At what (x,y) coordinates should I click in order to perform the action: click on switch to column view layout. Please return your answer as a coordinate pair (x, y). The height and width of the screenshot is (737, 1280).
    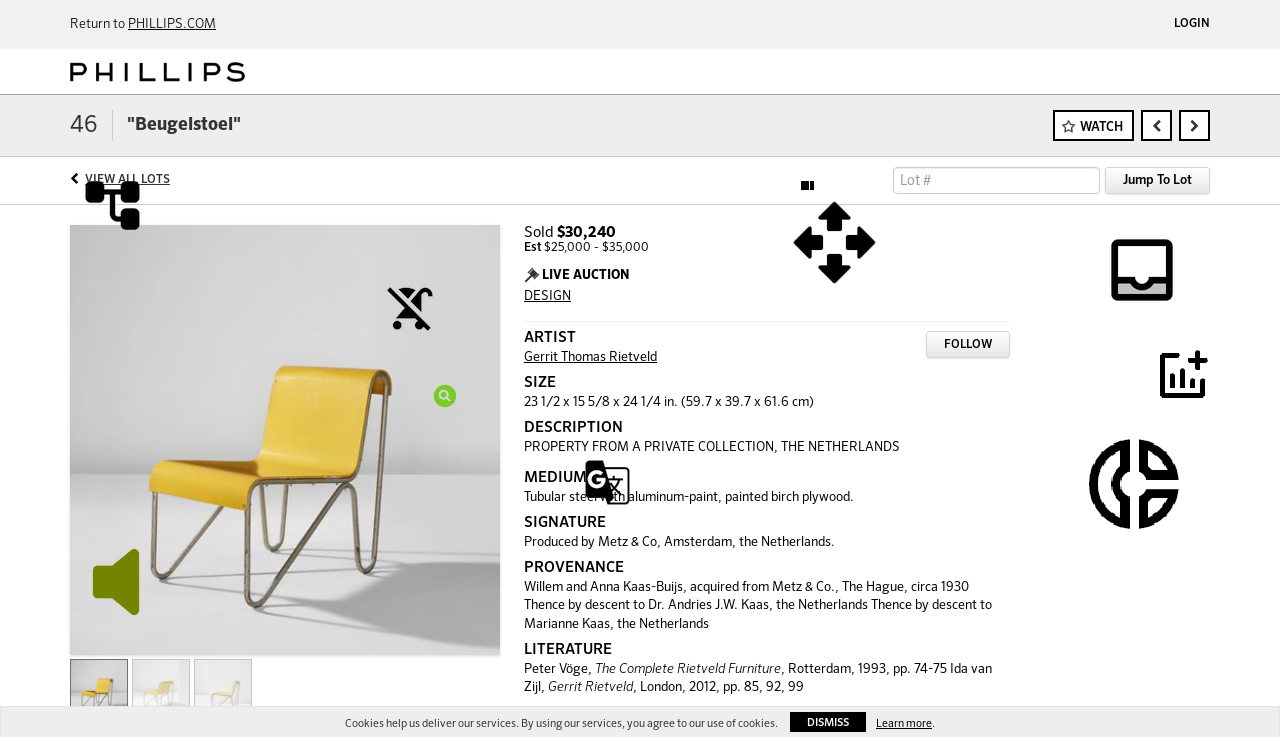
    Looking at the image, I should click on (807, 186).